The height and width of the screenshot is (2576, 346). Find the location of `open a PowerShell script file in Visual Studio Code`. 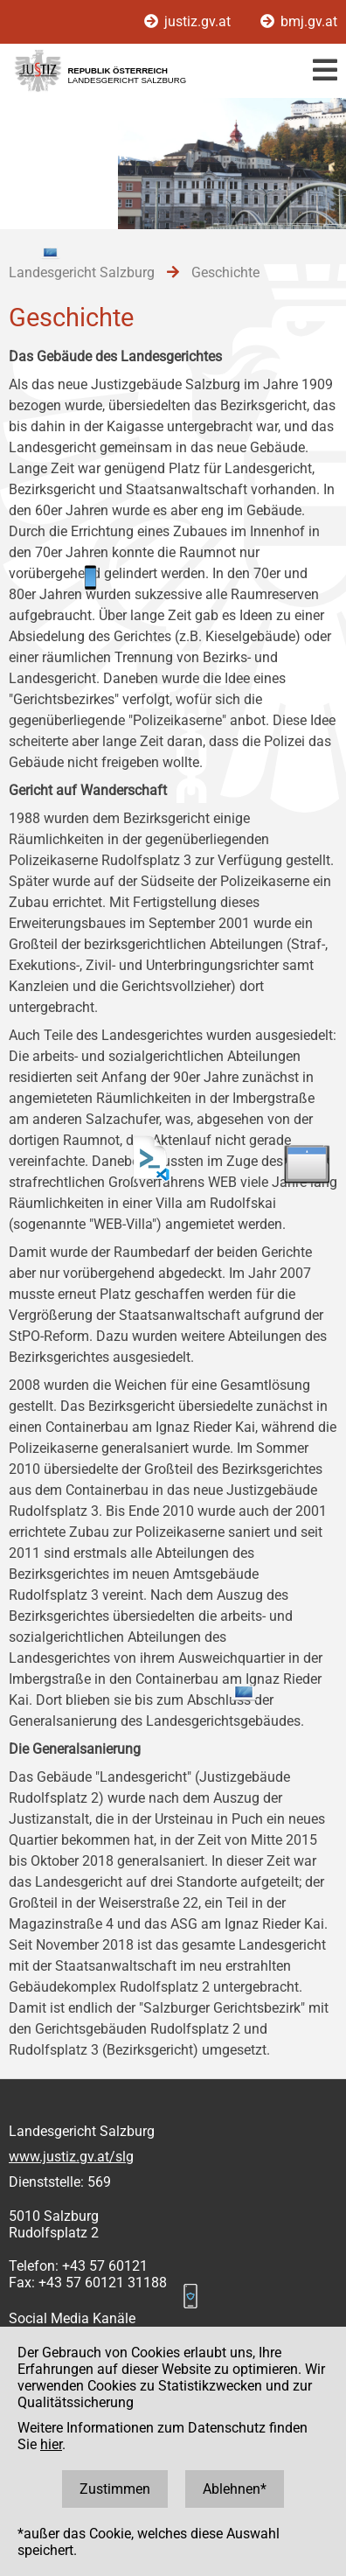

open a PowerShell script file in Visual Studio Code is located at coordinates (149, 1158).